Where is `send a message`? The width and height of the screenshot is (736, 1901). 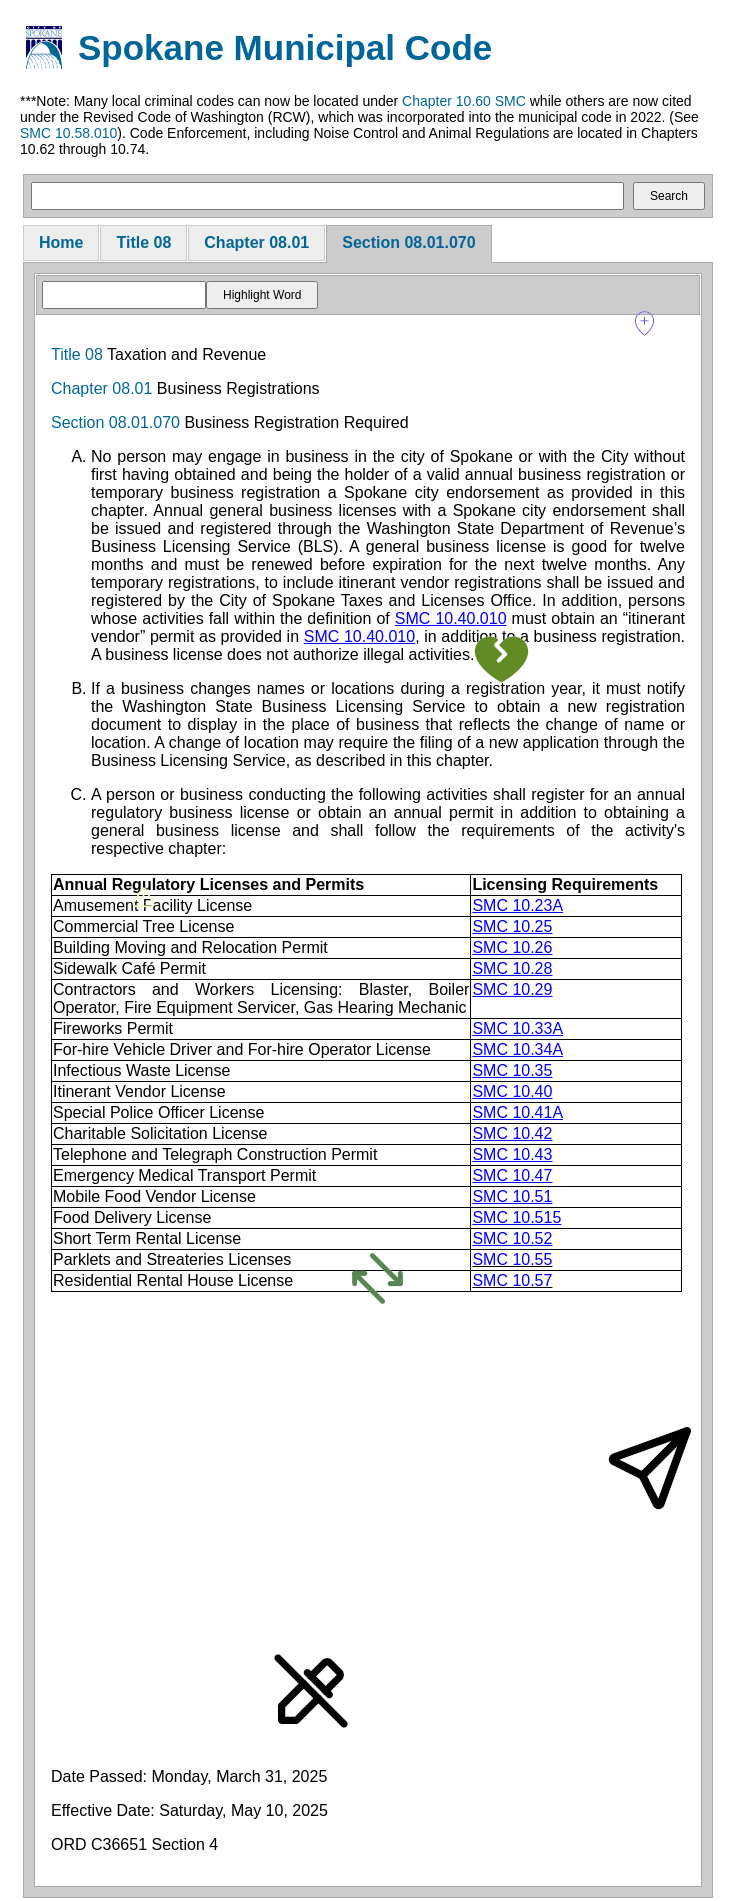
send a message is located at coordinates (650, 1467).